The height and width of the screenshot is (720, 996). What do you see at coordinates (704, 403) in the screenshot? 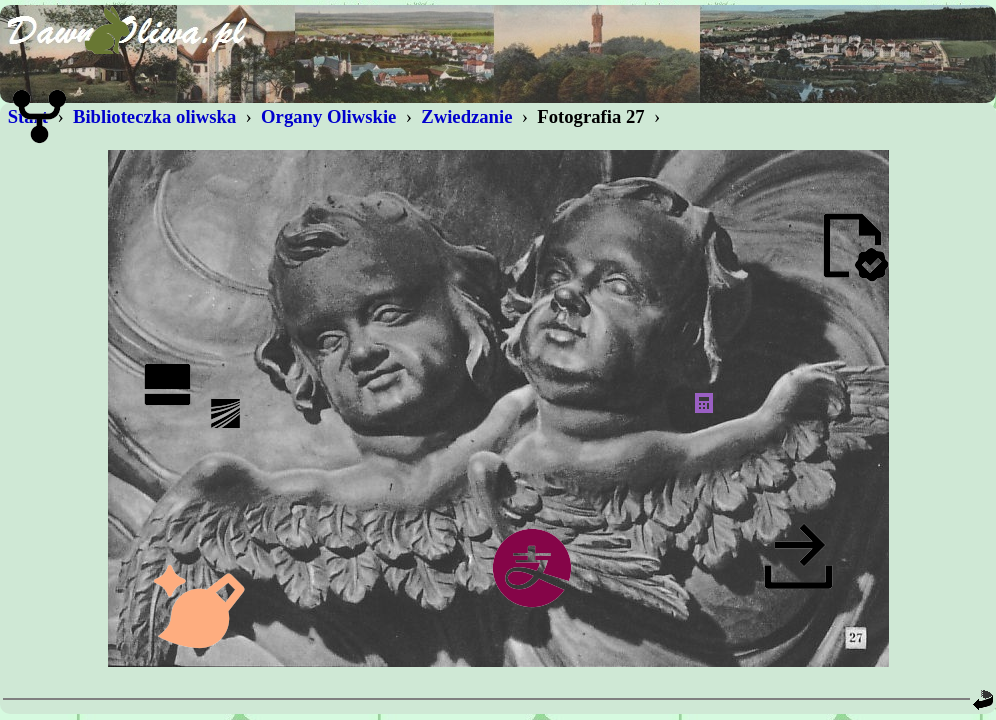
I see `open the calculator app` at bounding box center [704, 403].